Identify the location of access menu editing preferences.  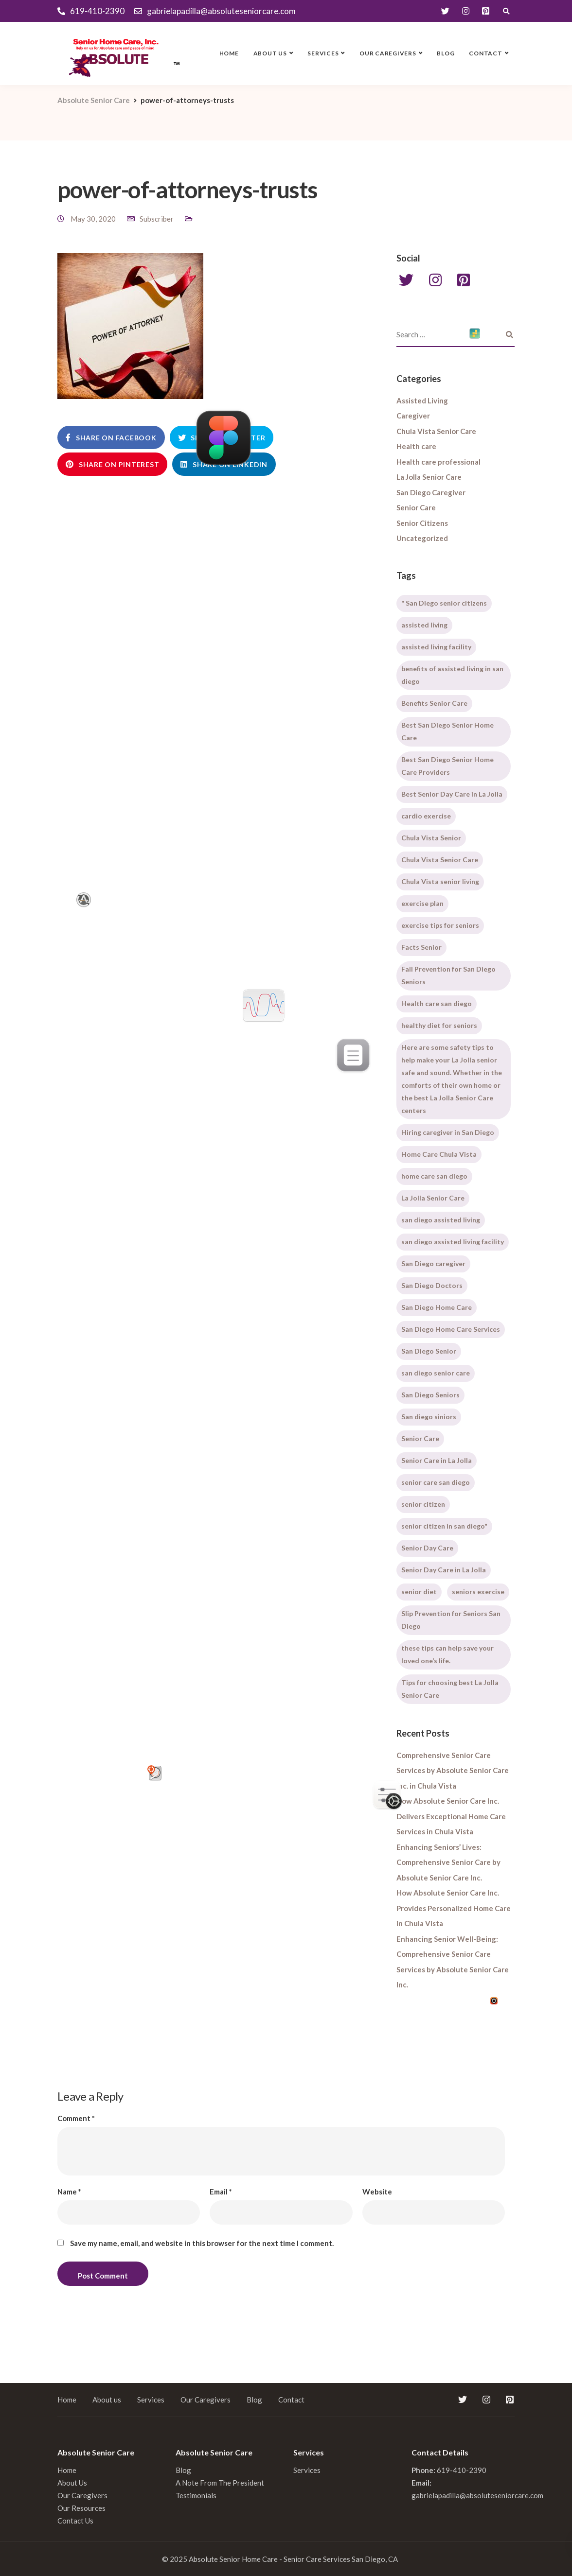
(353, 1056).